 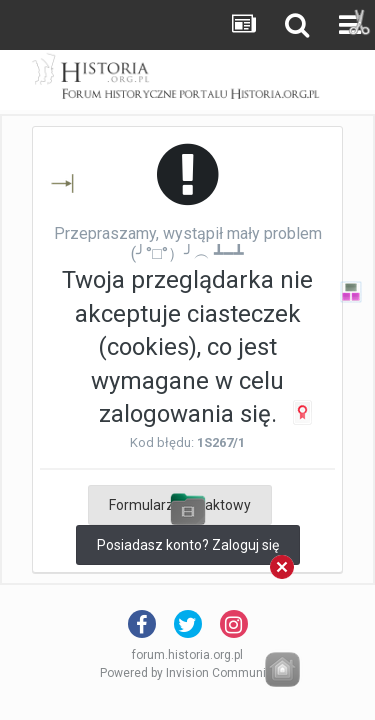 I want to click on cut selected content to clipboard, so click(x=359, y=22).